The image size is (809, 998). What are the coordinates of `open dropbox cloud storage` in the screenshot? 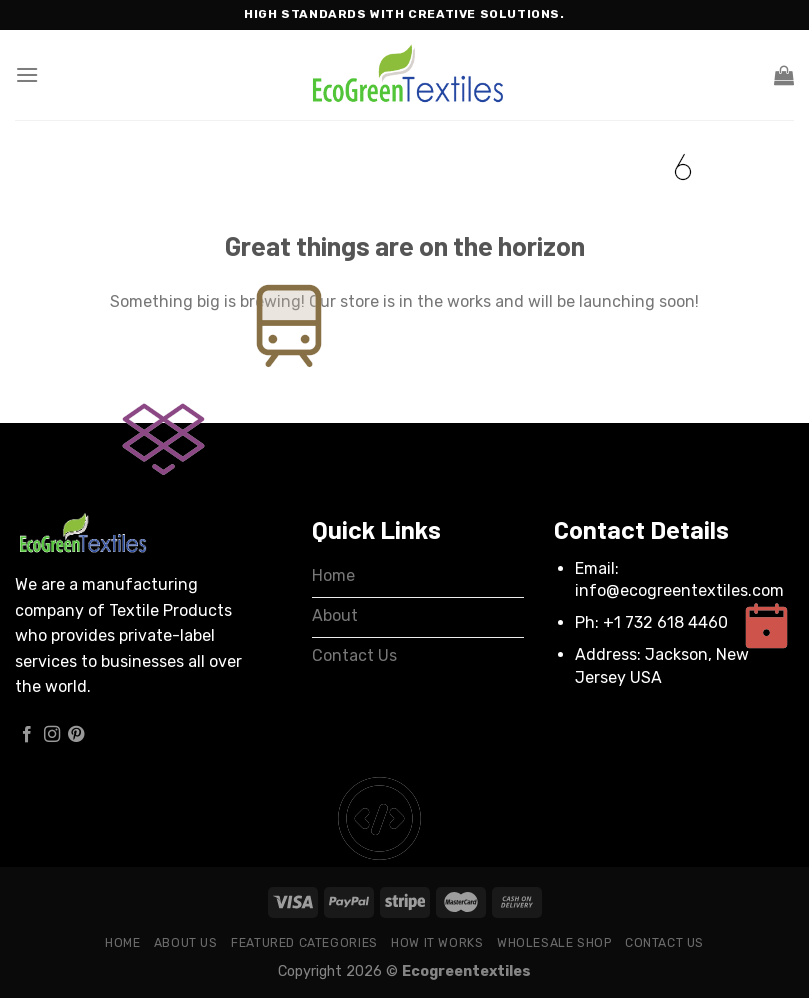 It's located at (163, 435).